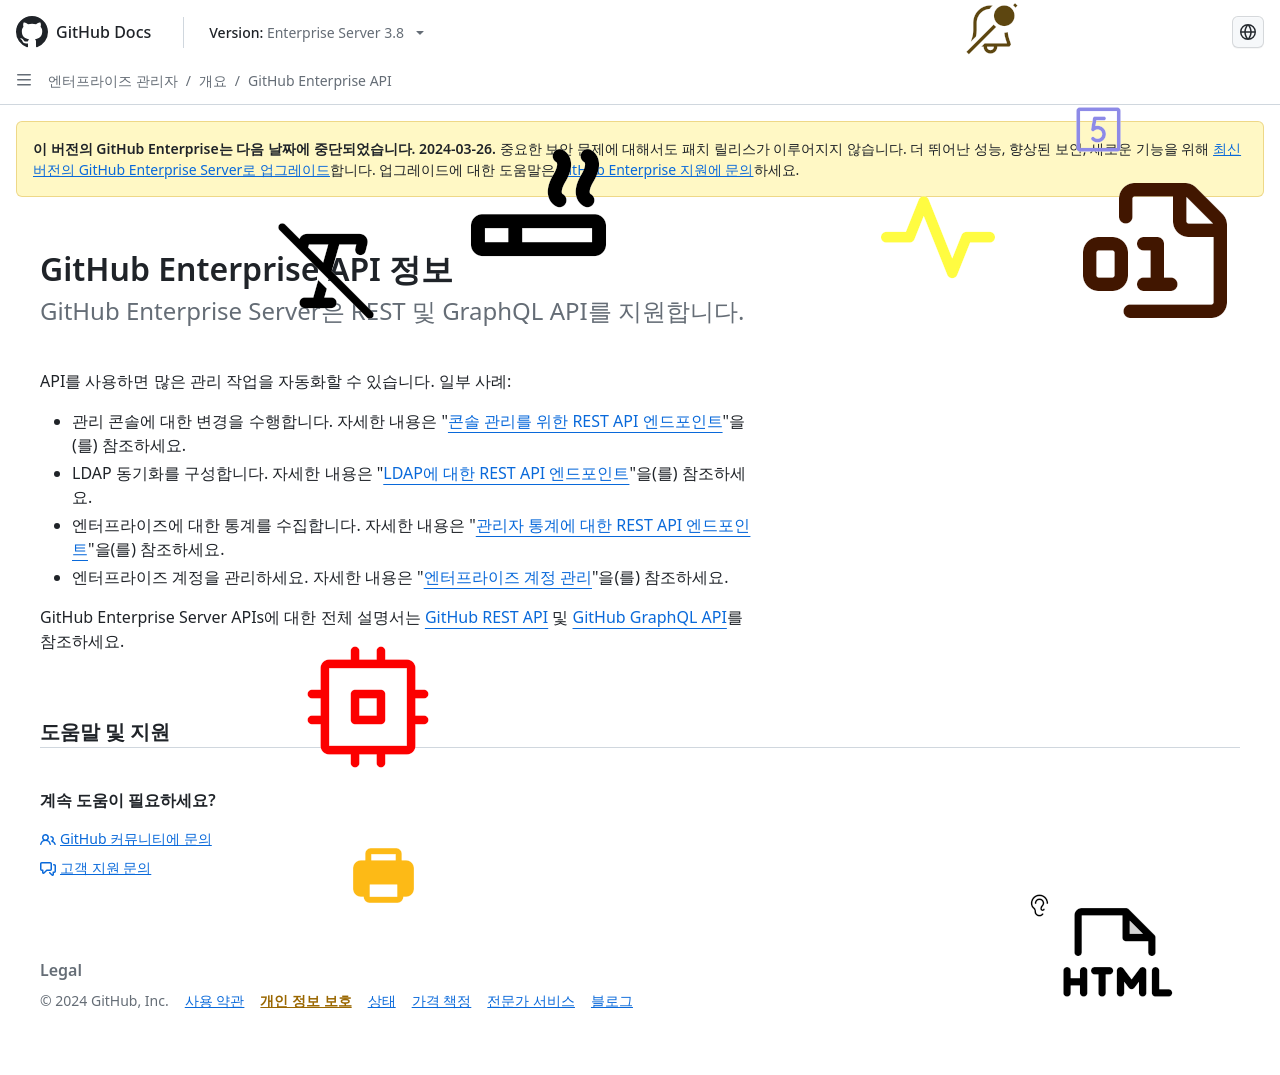  Describe the element at coordinates (368, 707) in the screenshot. I see `view system processor information` at that location.